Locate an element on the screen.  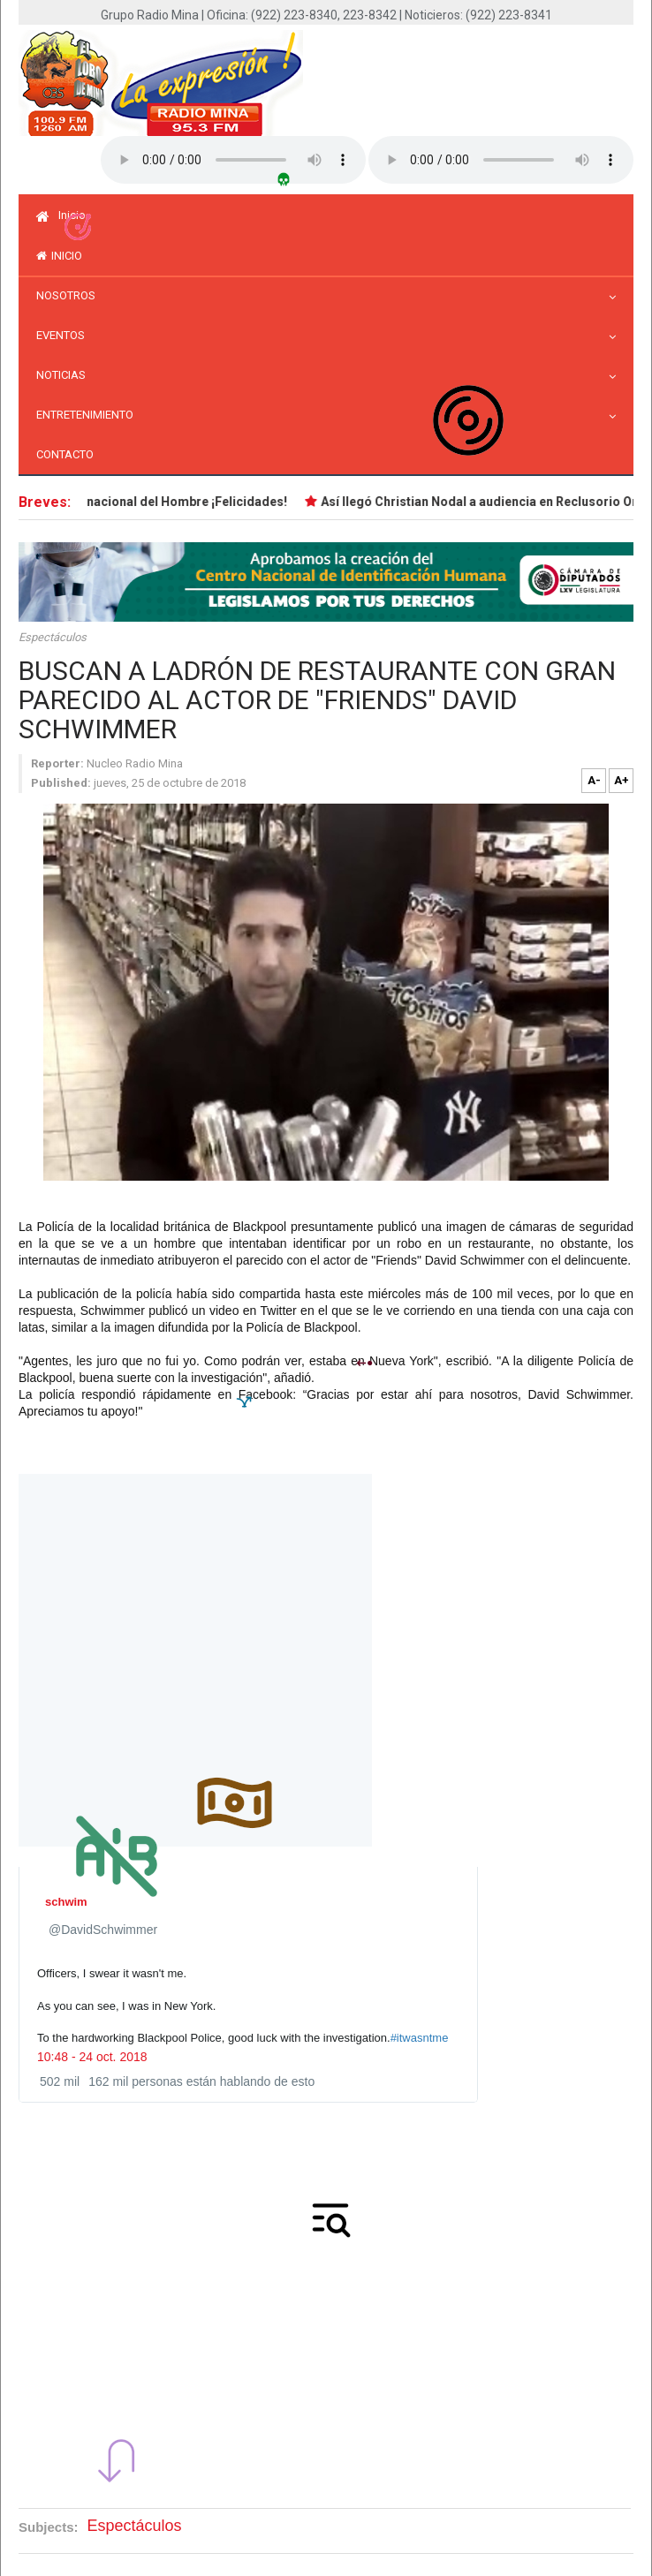
access music or audio library is located at coordinates (78, 227).